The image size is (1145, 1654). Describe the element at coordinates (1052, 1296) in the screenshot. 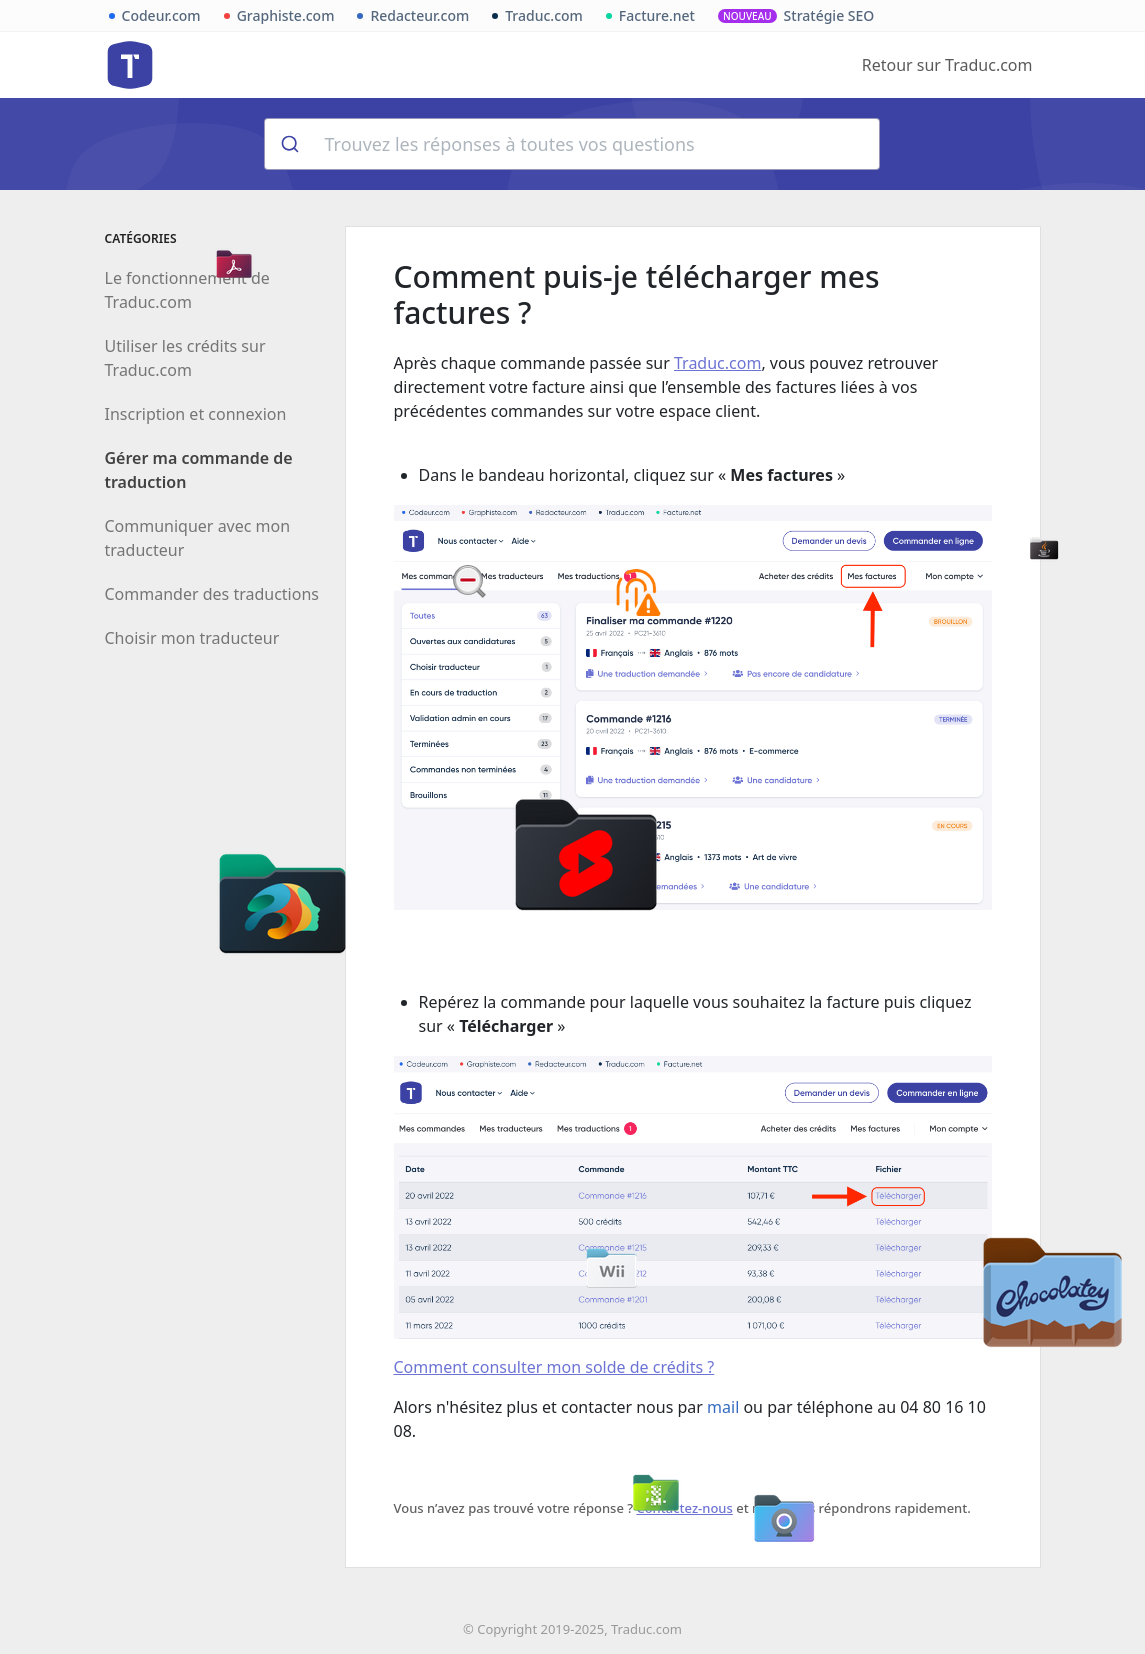

I see `folder containing chocolatey package manager files` at that location.